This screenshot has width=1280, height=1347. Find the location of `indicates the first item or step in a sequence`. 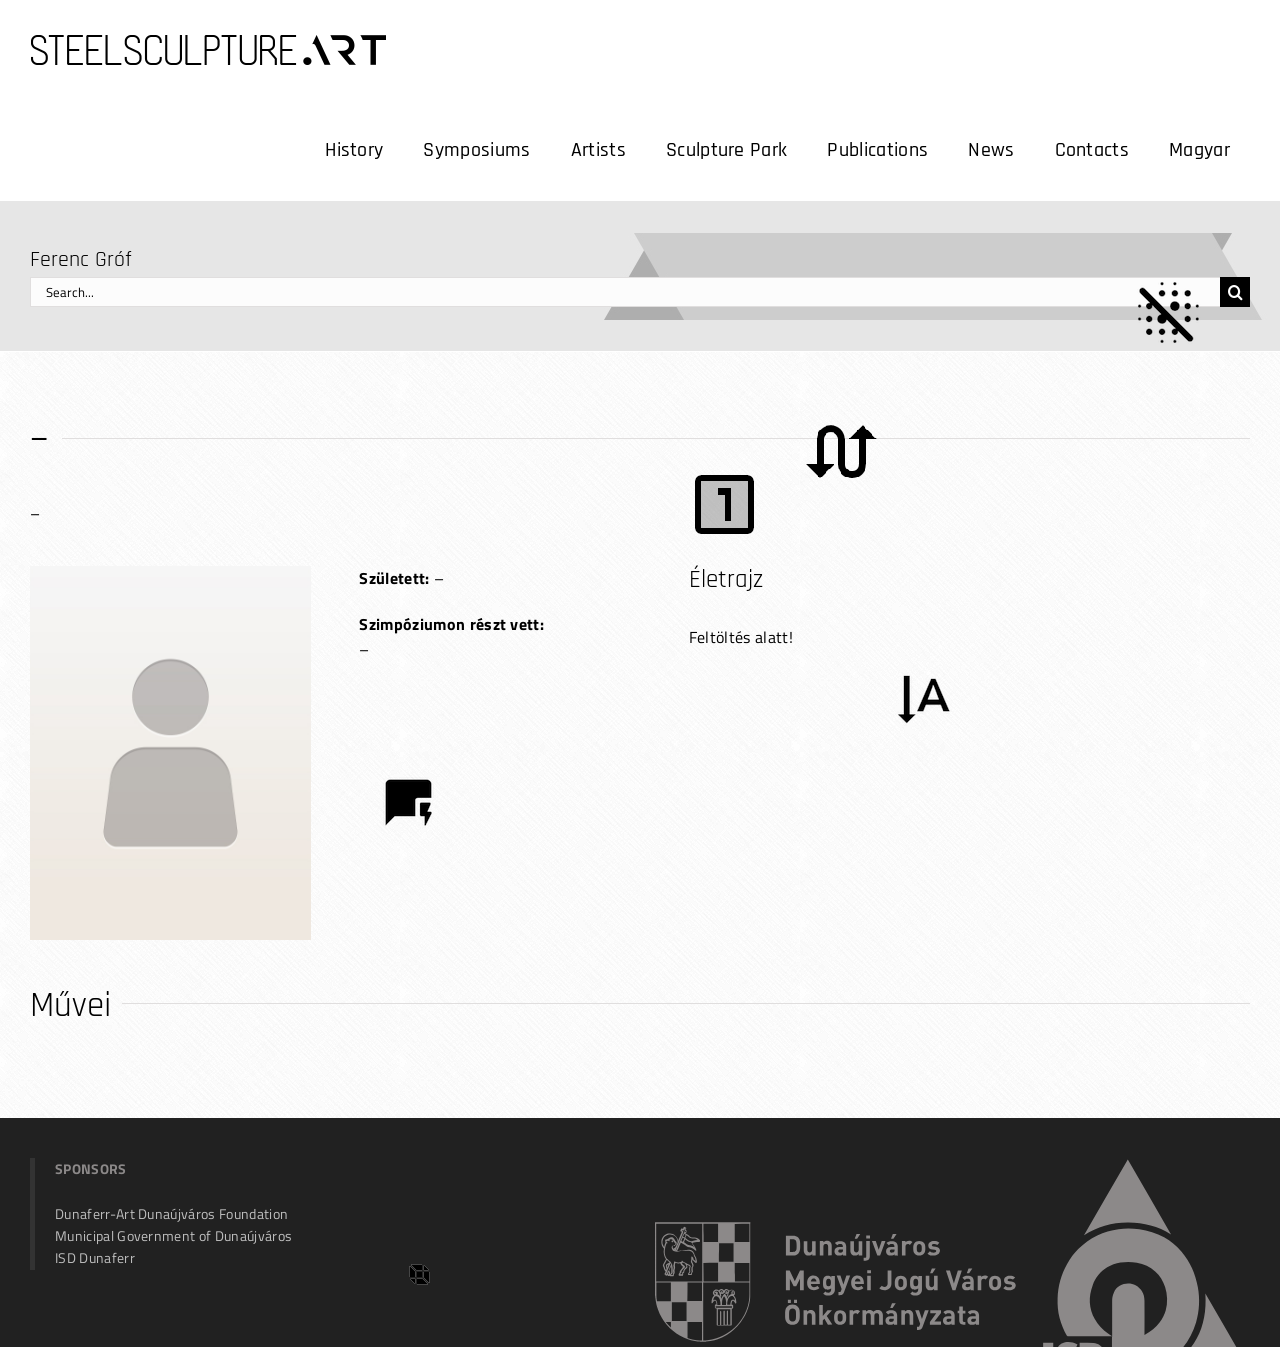

indicates the first item or step in a sequence is located at coordinates (724, 504).